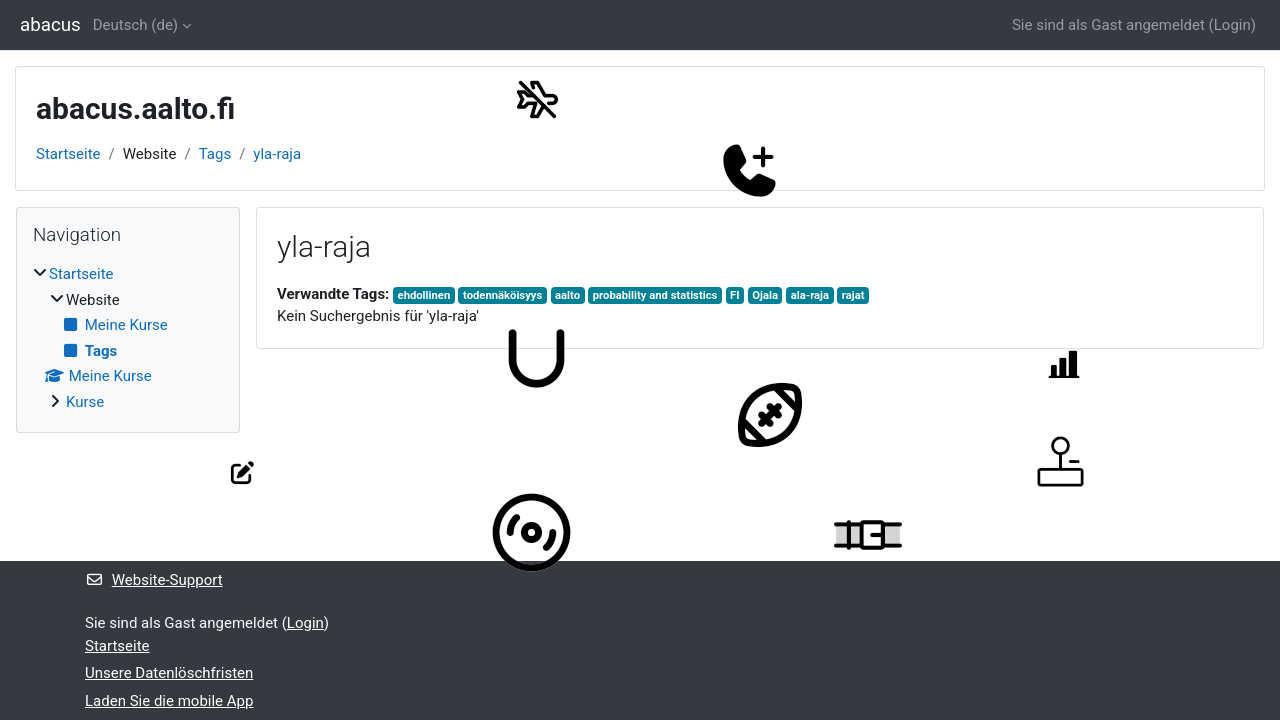  Describe the element at coordinates (1060, 463) in the screenshot. I see `access gaming or controller settings` at that location.